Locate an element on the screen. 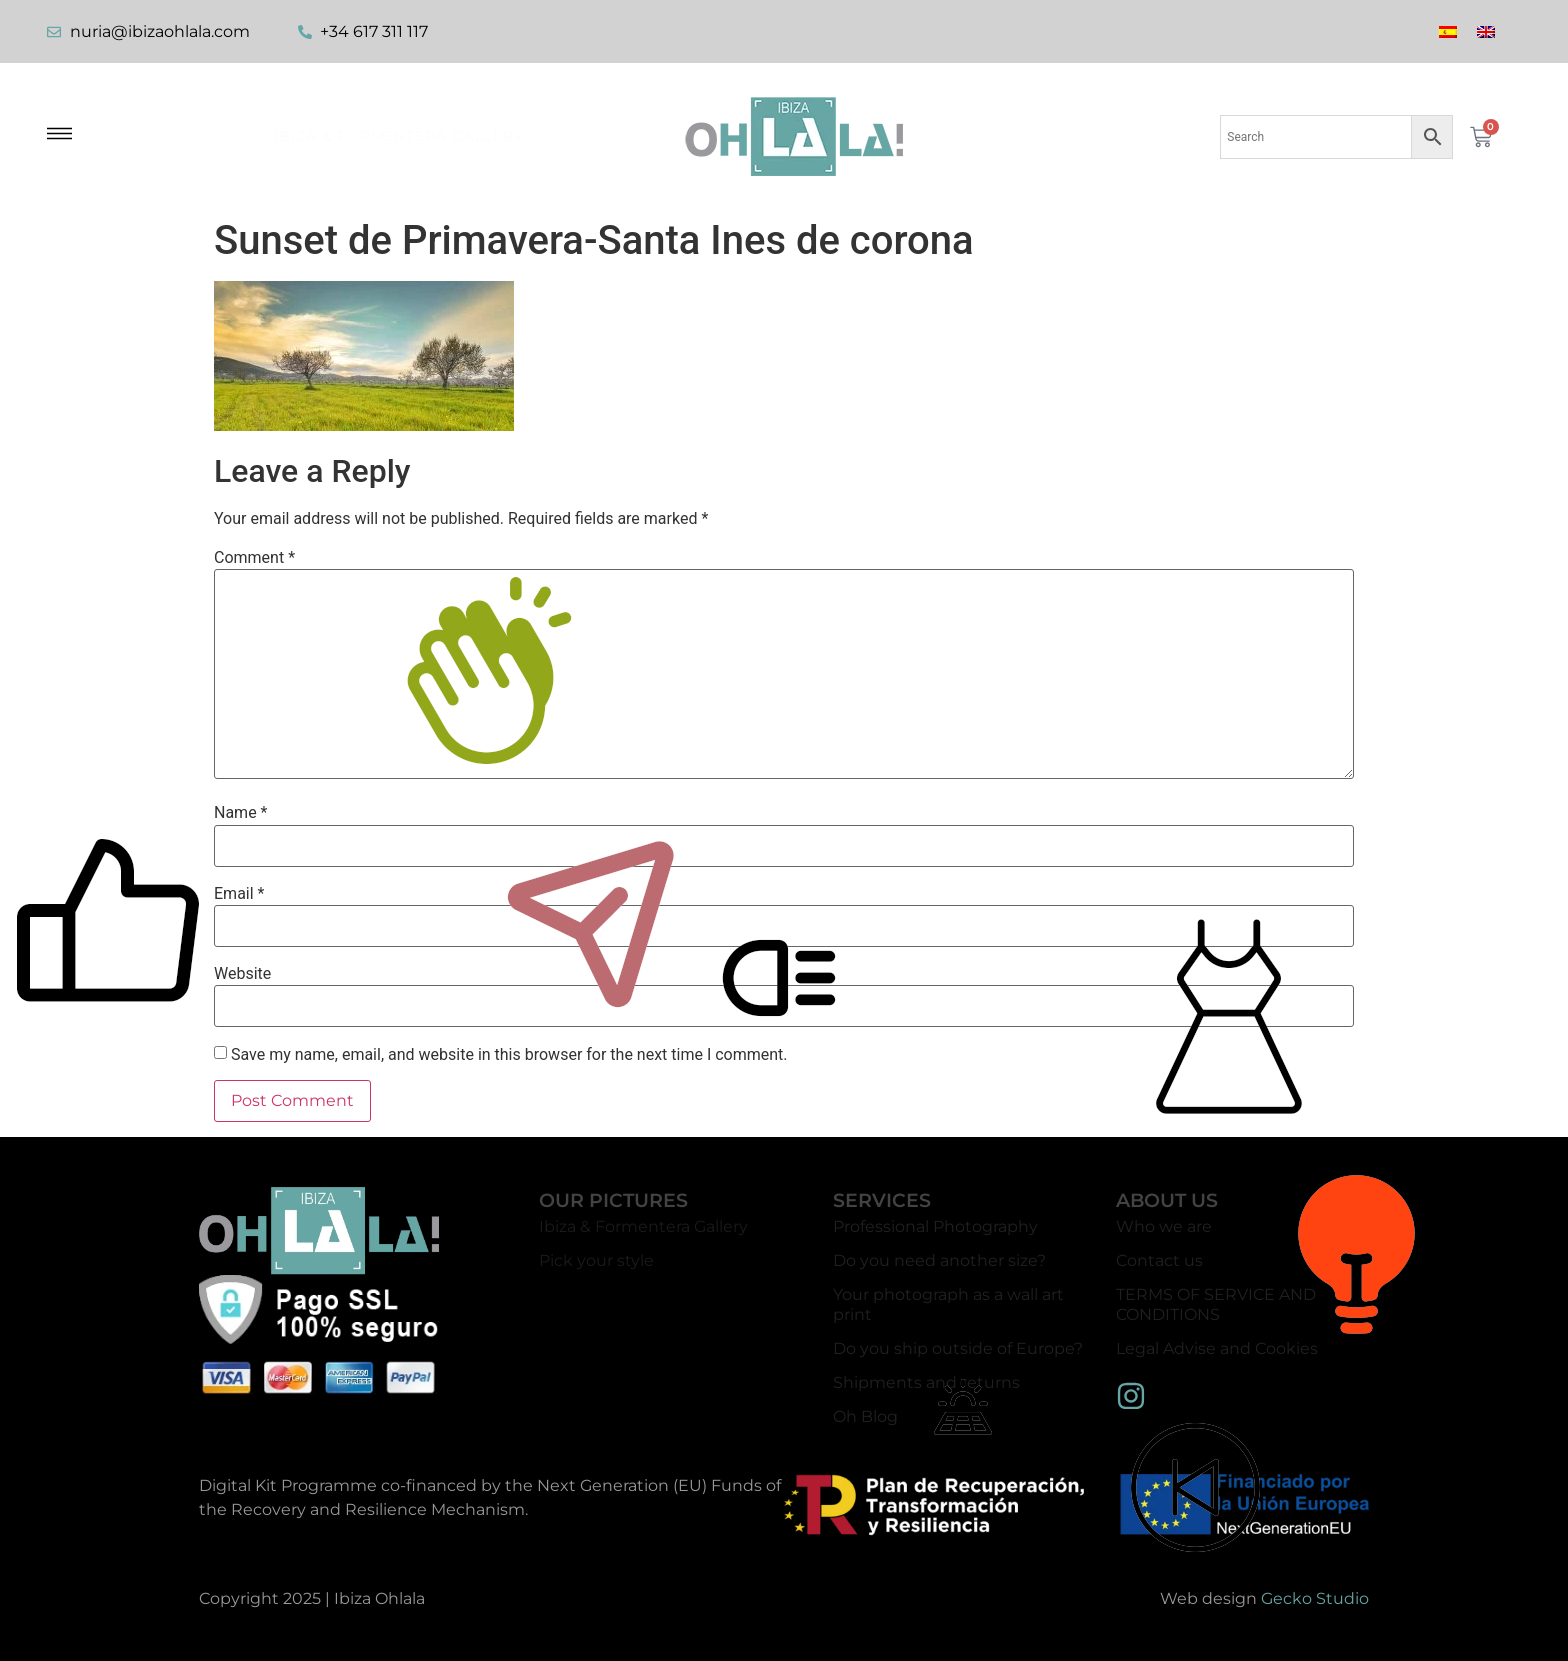 This screenshot has height=1661, width=1568. view tips or suggestions is located at coordinates (1356, 1254).